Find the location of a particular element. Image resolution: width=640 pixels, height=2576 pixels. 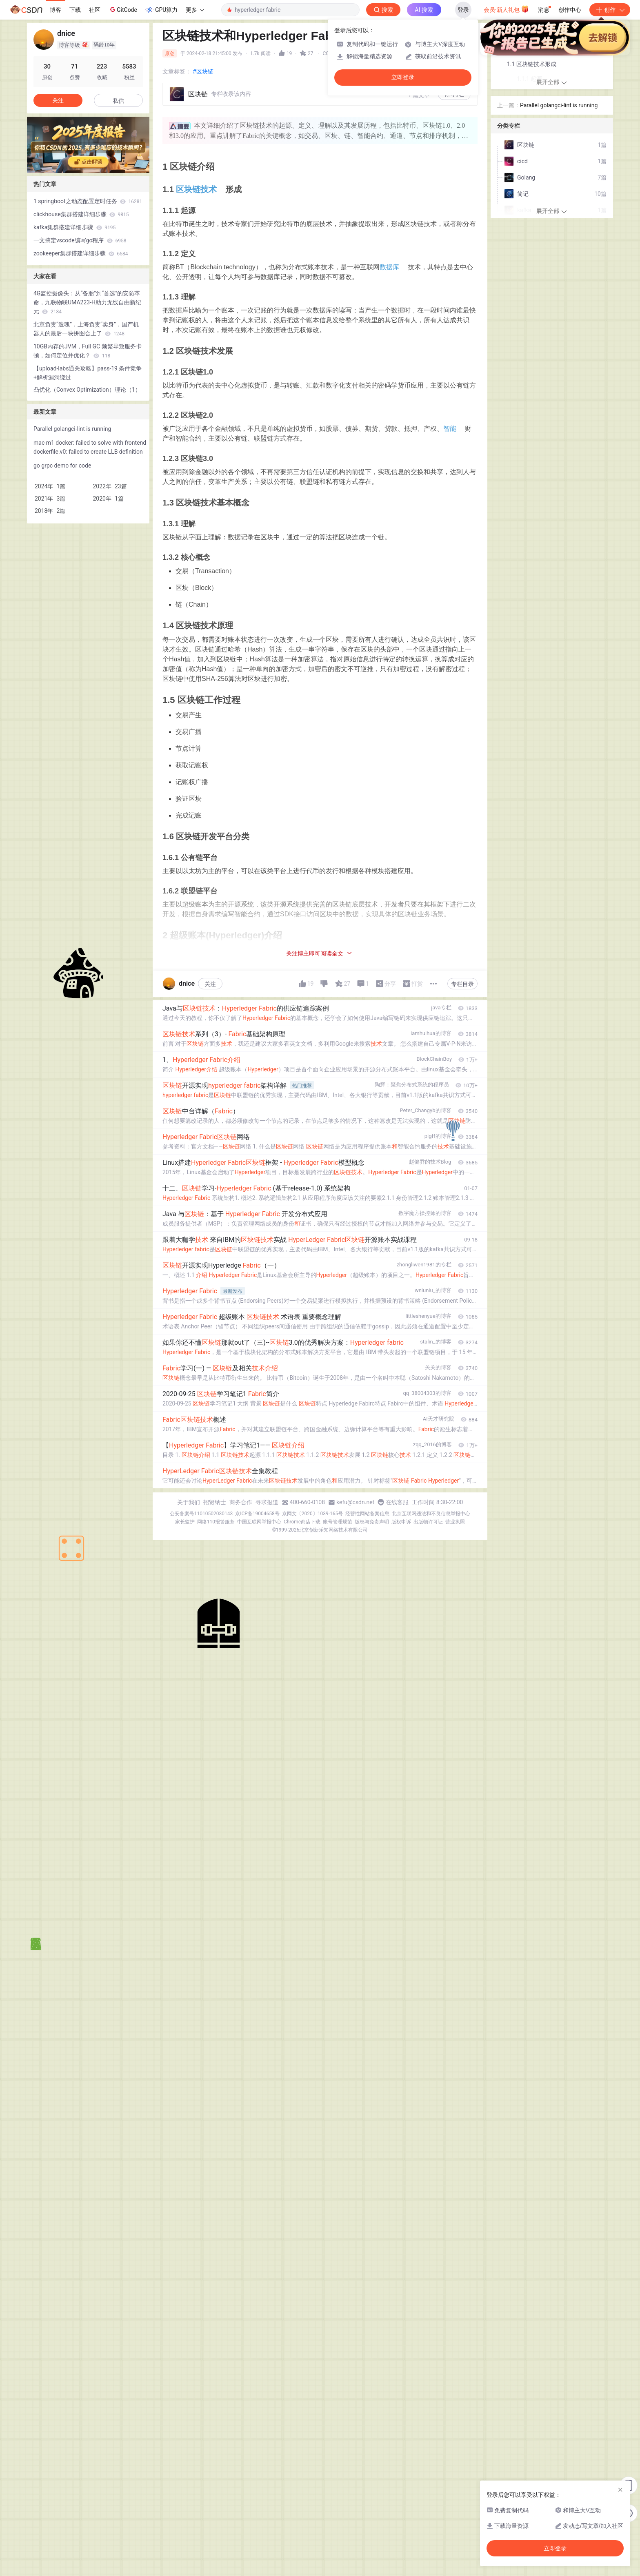

food or bakery category indicator is located at coordinates (36, 1944).